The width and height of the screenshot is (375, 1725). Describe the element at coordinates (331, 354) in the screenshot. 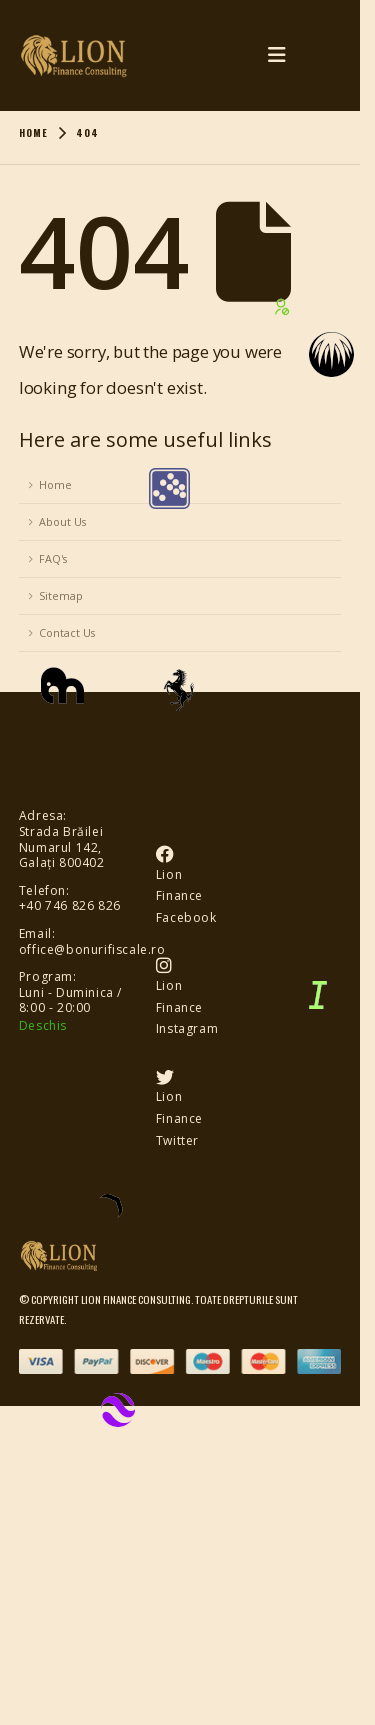

I see `open BitComet torrent client` at that location.